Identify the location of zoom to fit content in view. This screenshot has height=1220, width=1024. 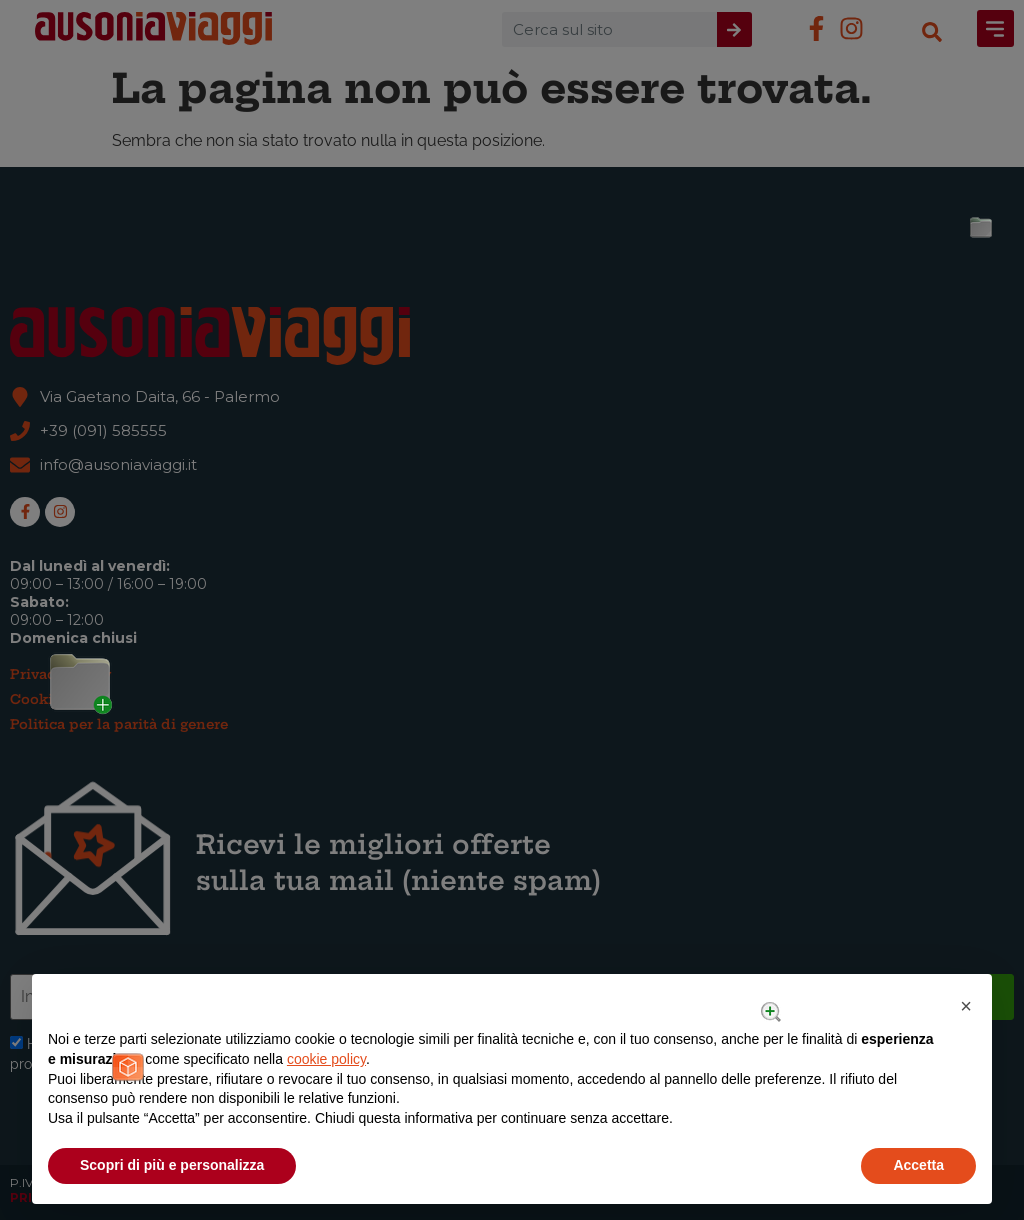
(771, 1012).